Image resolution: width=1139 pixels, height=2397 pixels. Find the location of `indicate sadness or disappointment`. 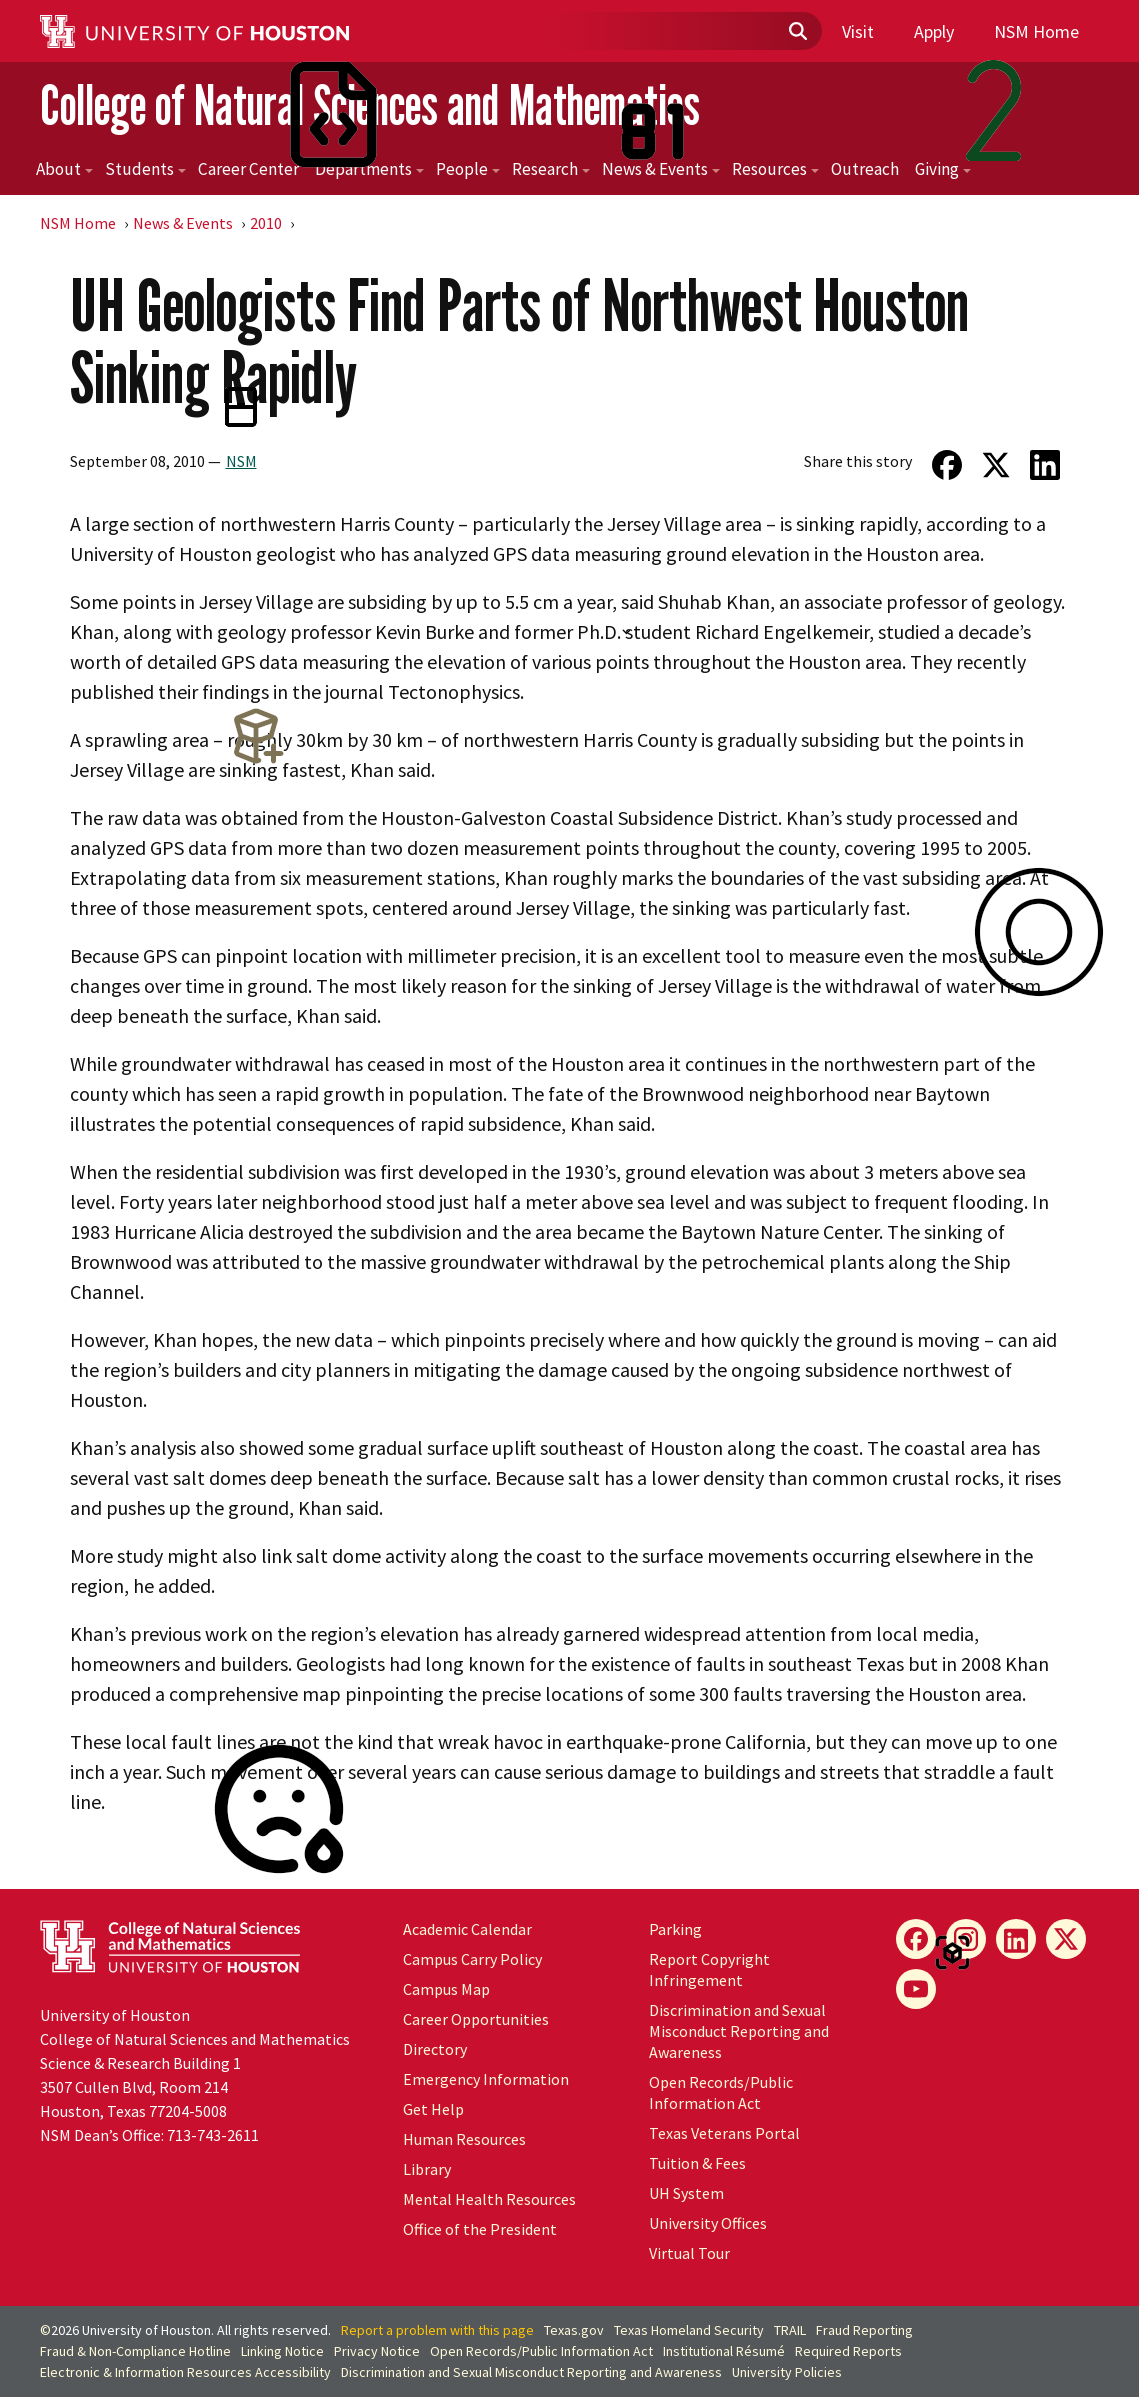

indicate sadness or disappointment is located at coordinates (279, 1809).